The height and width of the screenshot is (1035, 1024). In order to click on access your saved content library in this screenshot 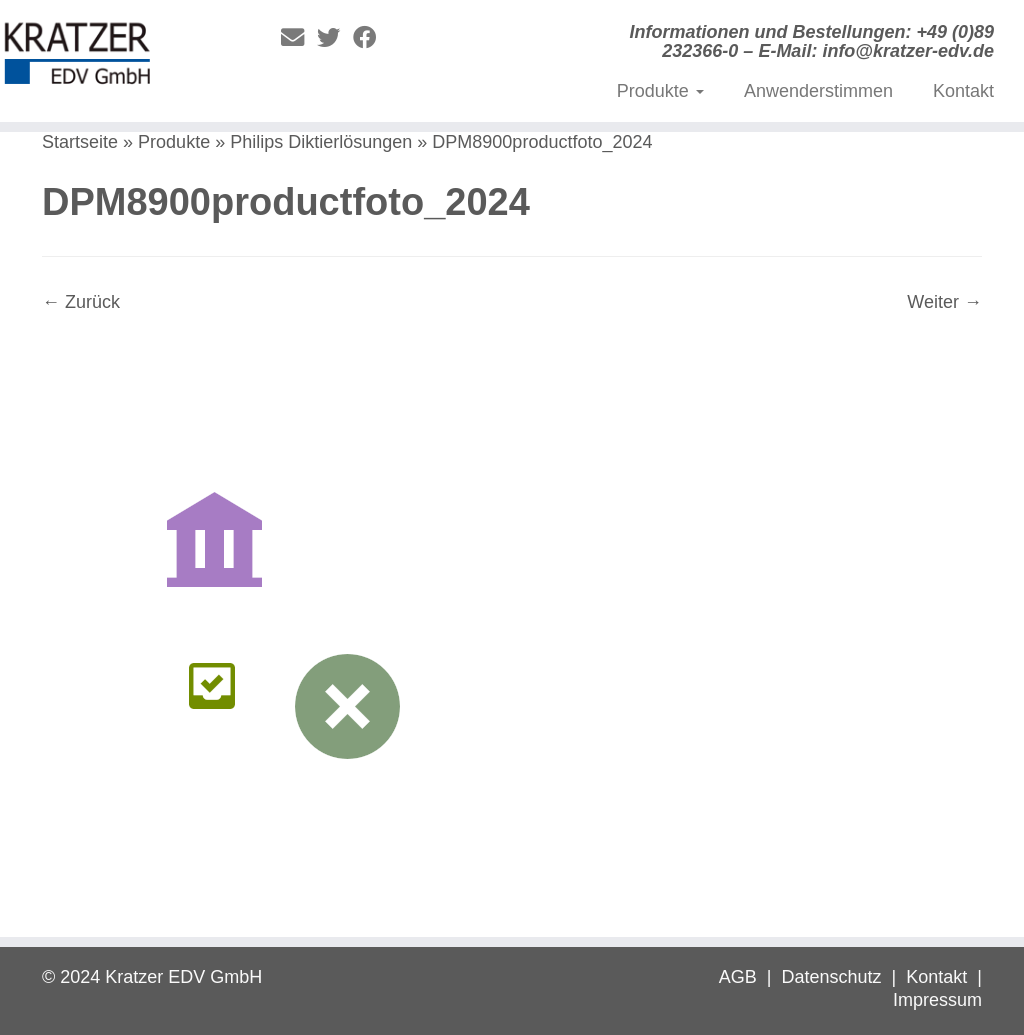, I will do `click(214, 539)`.